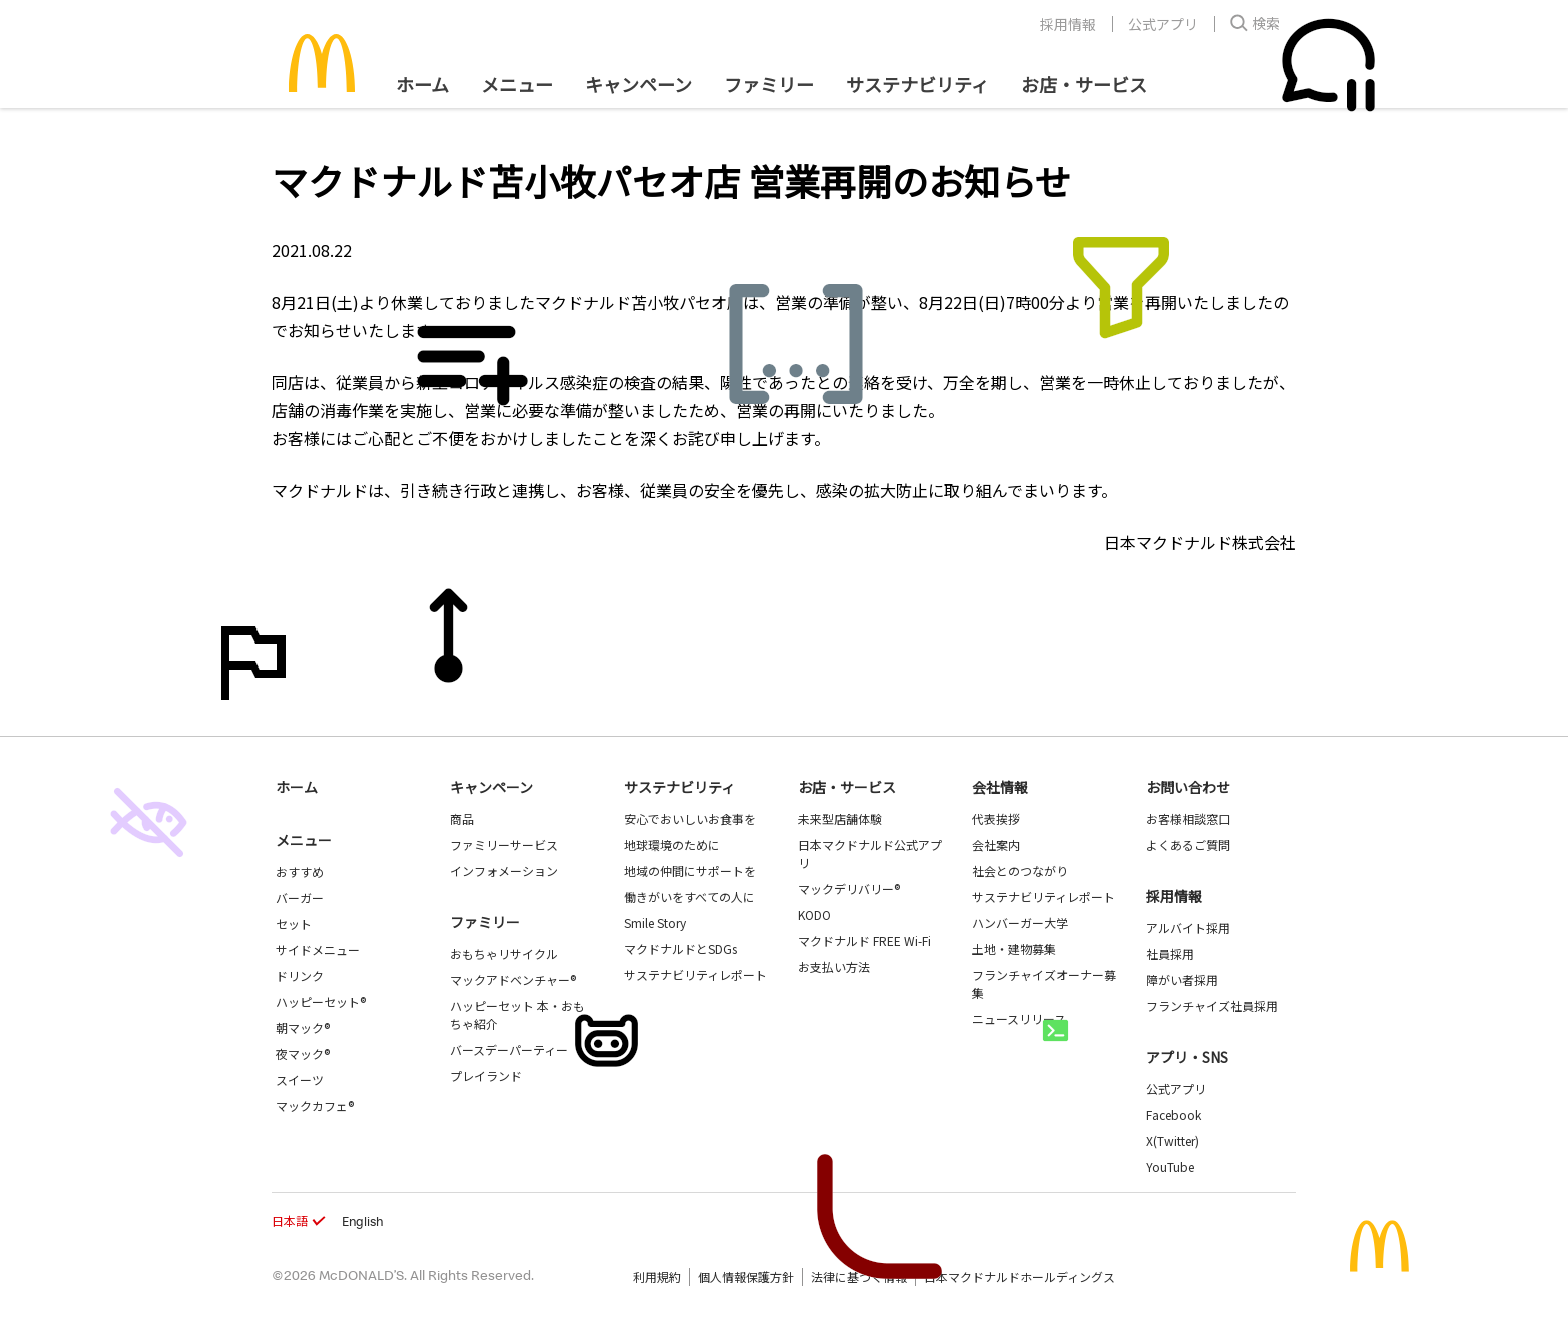 This screenshot has height=1334, width=1568. I want to click on adjust bottom-left corner radius, so click(879, 1216).